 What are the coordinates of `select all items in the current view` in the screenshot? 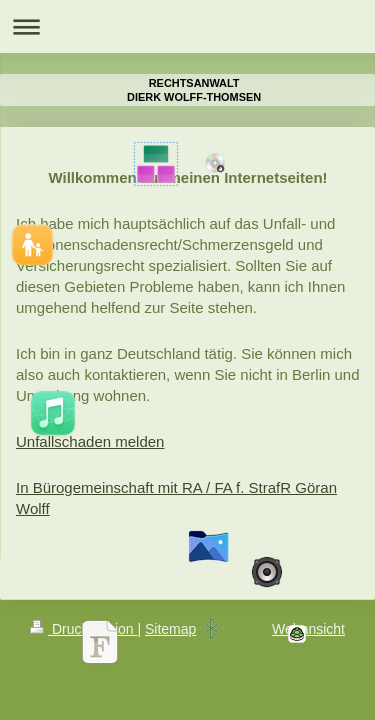 It's located at (156, 164).